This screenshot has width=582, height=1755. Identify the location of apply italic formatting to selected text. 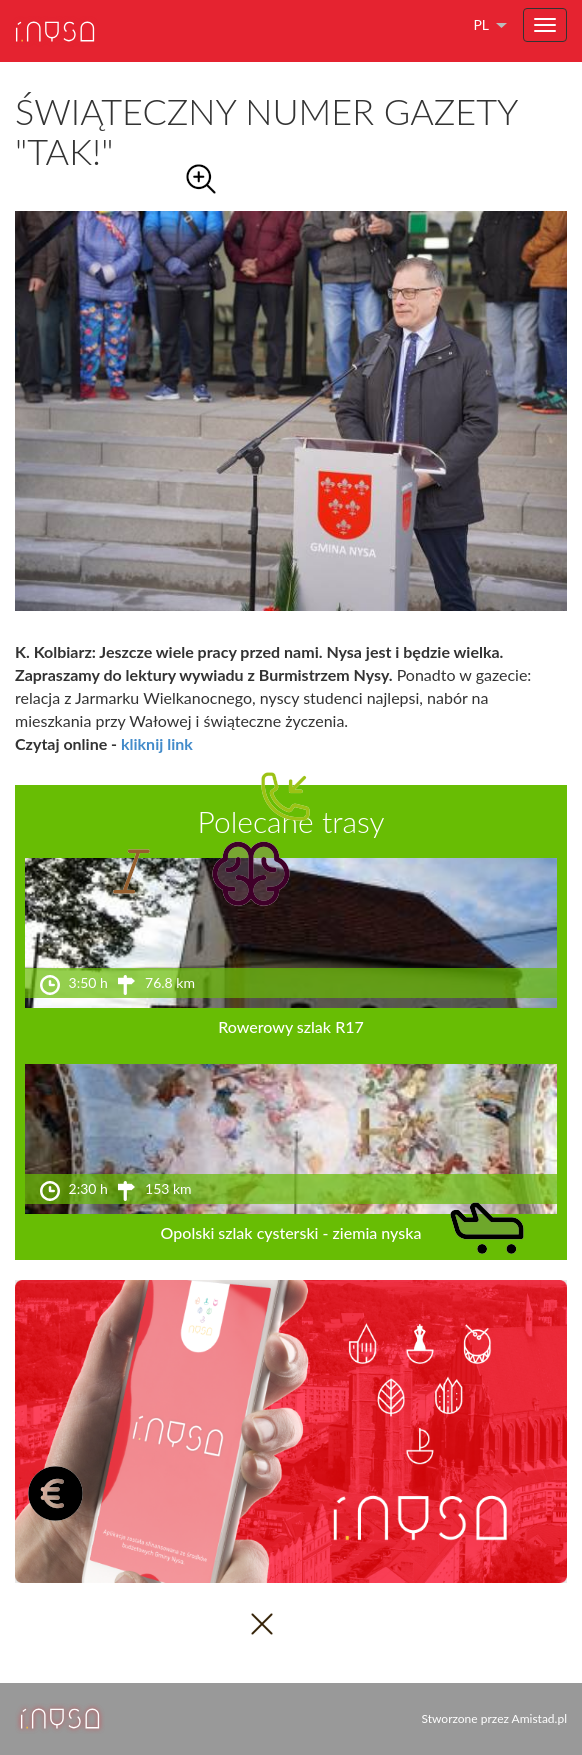
(131, 871).